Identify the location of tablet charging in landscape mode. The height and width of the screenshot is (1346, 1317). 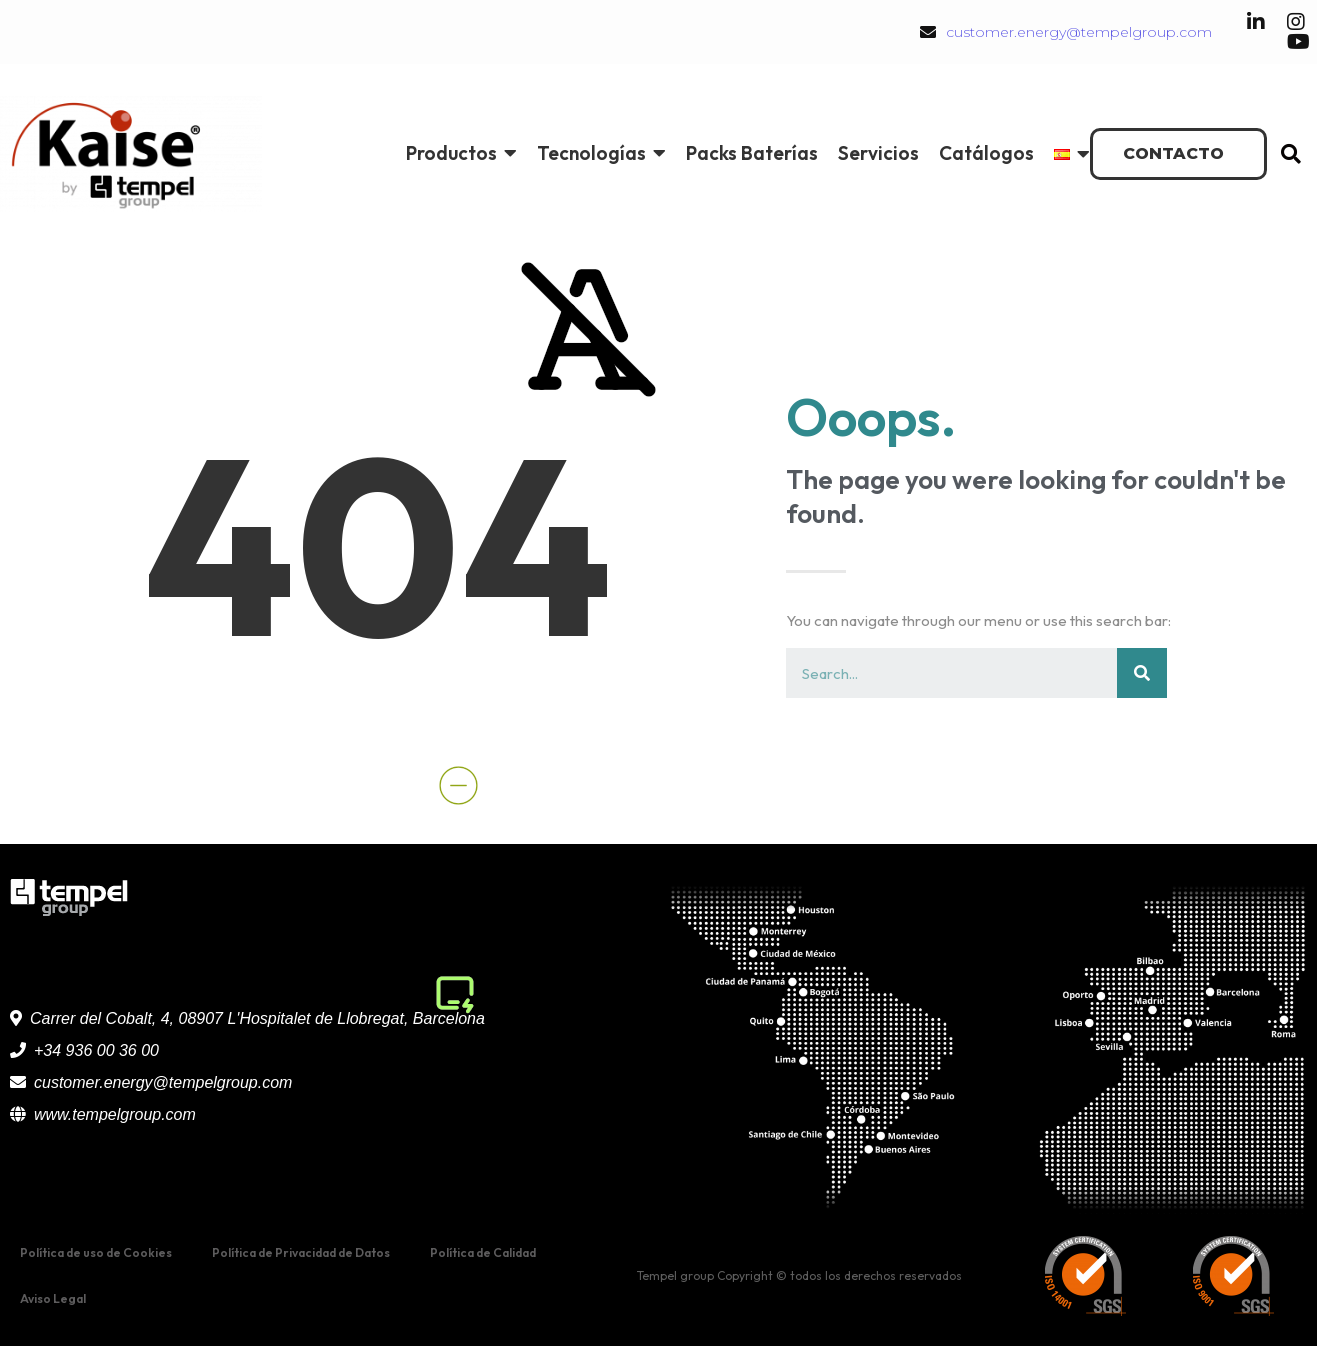
(455, 993).